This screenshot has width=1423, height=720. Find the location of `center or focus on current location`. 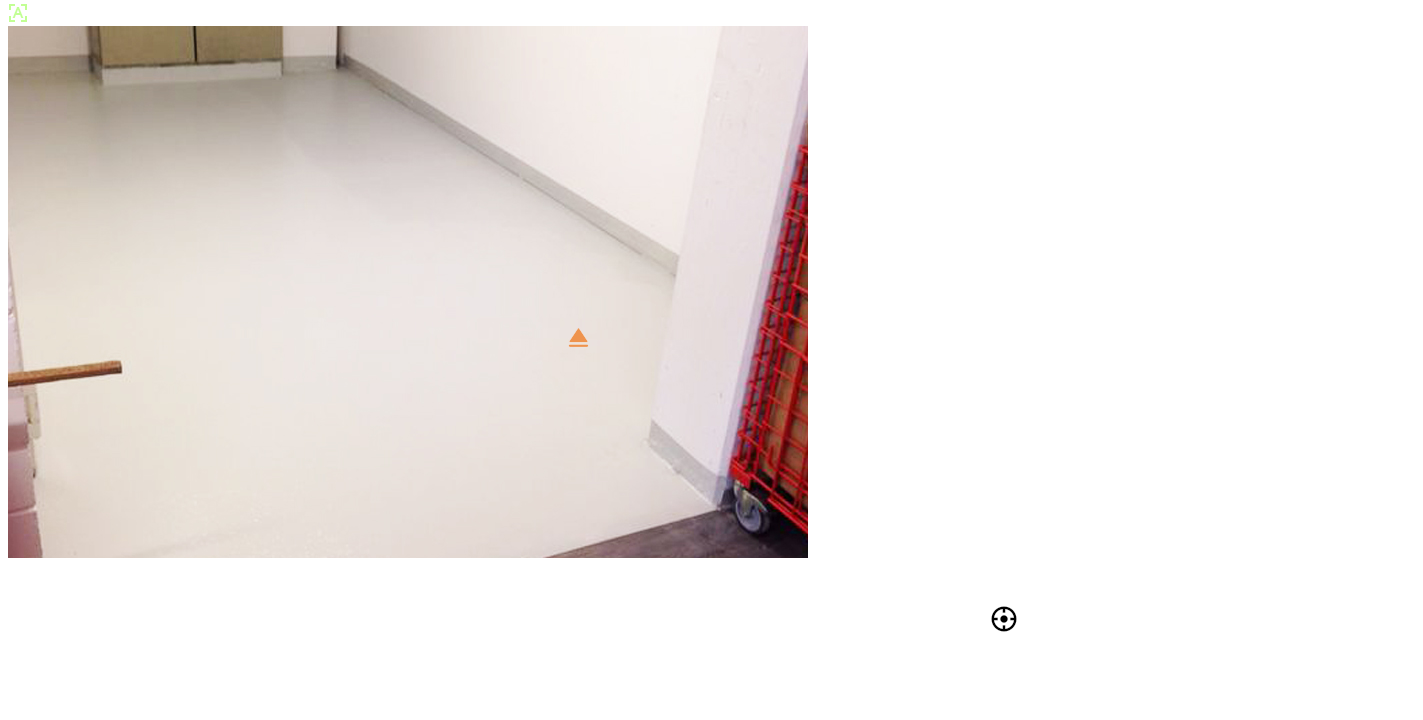

center or focus on current location is located at coordinates (1004, 619).